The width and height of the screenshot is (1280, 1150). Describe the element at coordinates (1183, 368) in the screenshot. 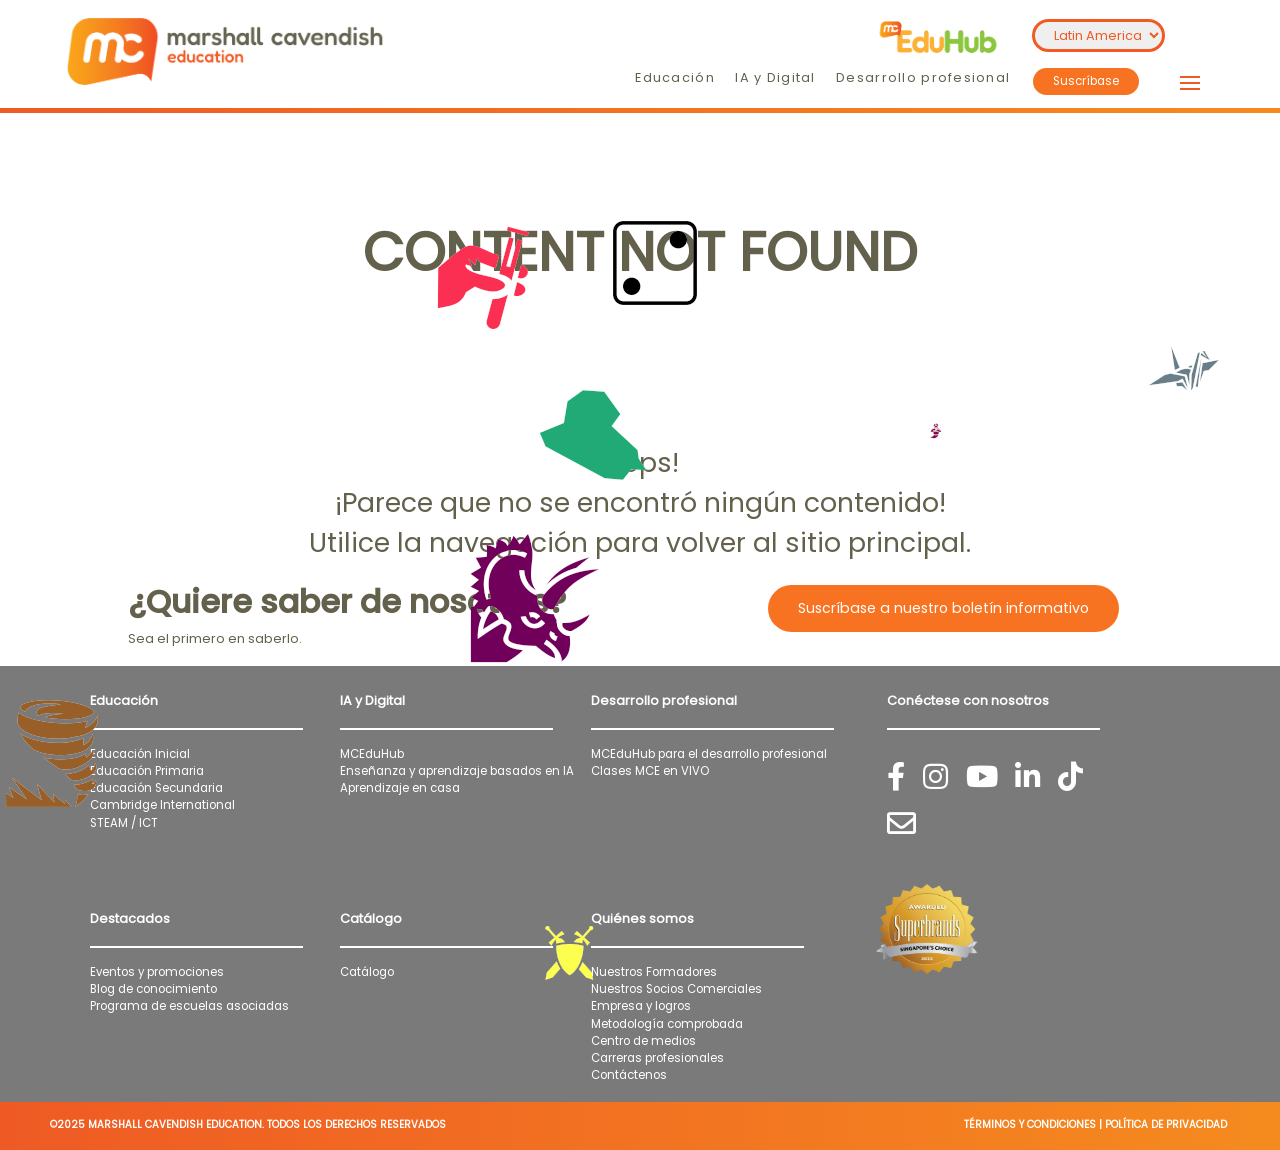

I see `origami or paper crafting feature` at that location.